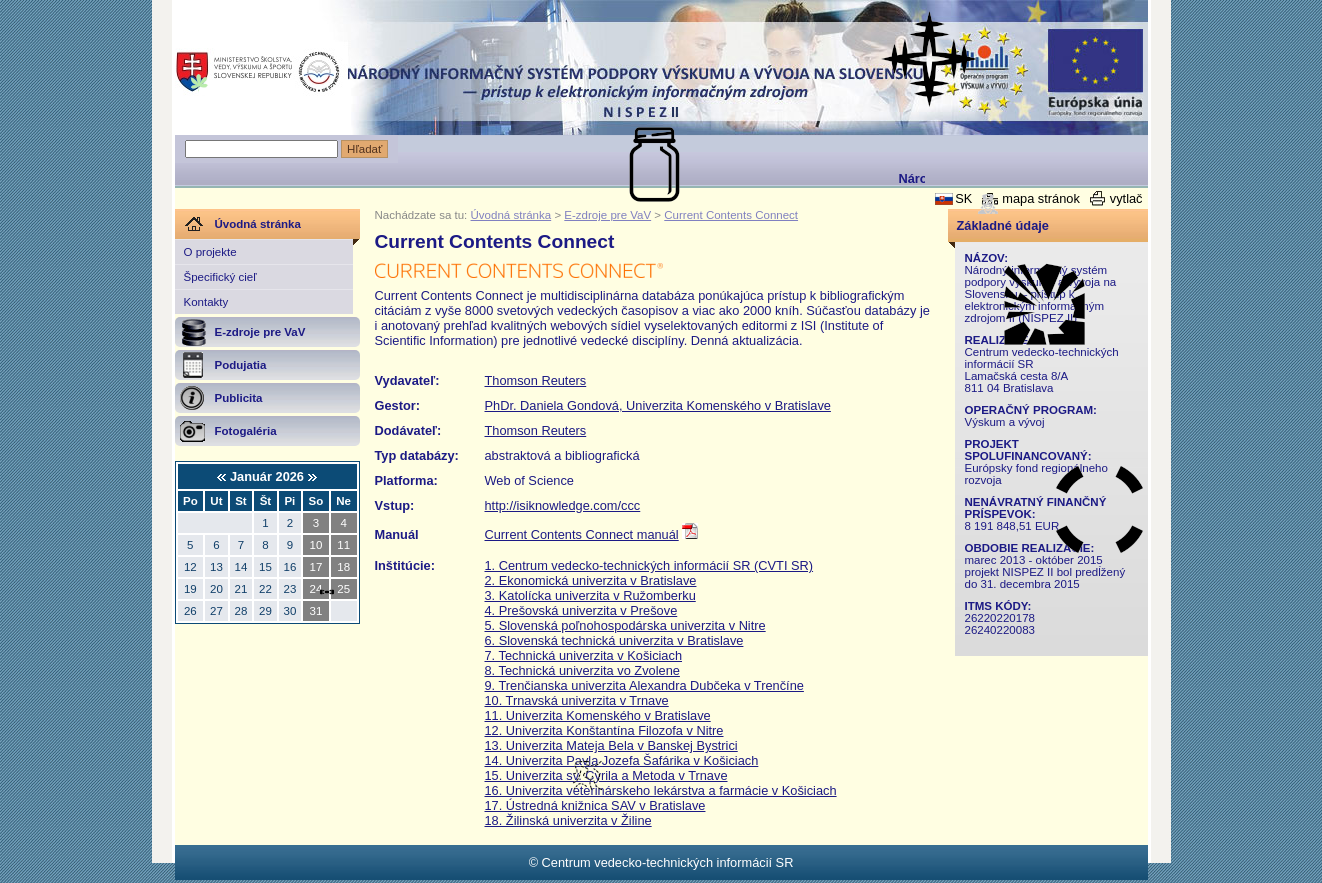 The width and height of the screenshot is (1322, 883). I want to click on access healthcare or medical services, so click(988, 204).